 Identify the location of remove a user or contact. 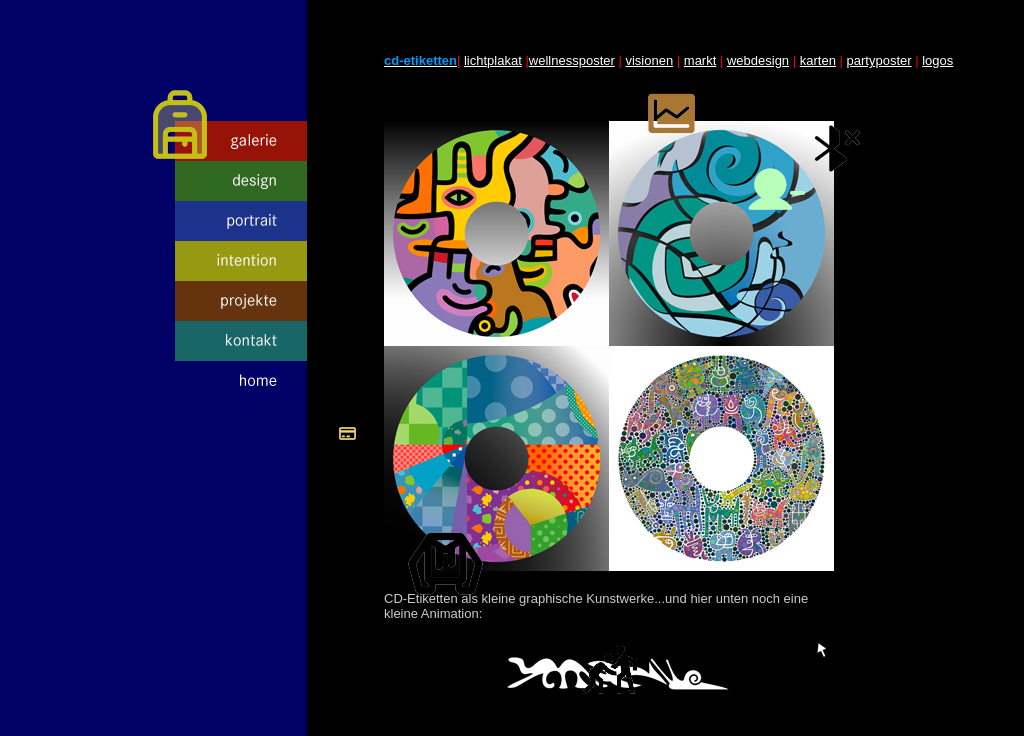
(775, 191).